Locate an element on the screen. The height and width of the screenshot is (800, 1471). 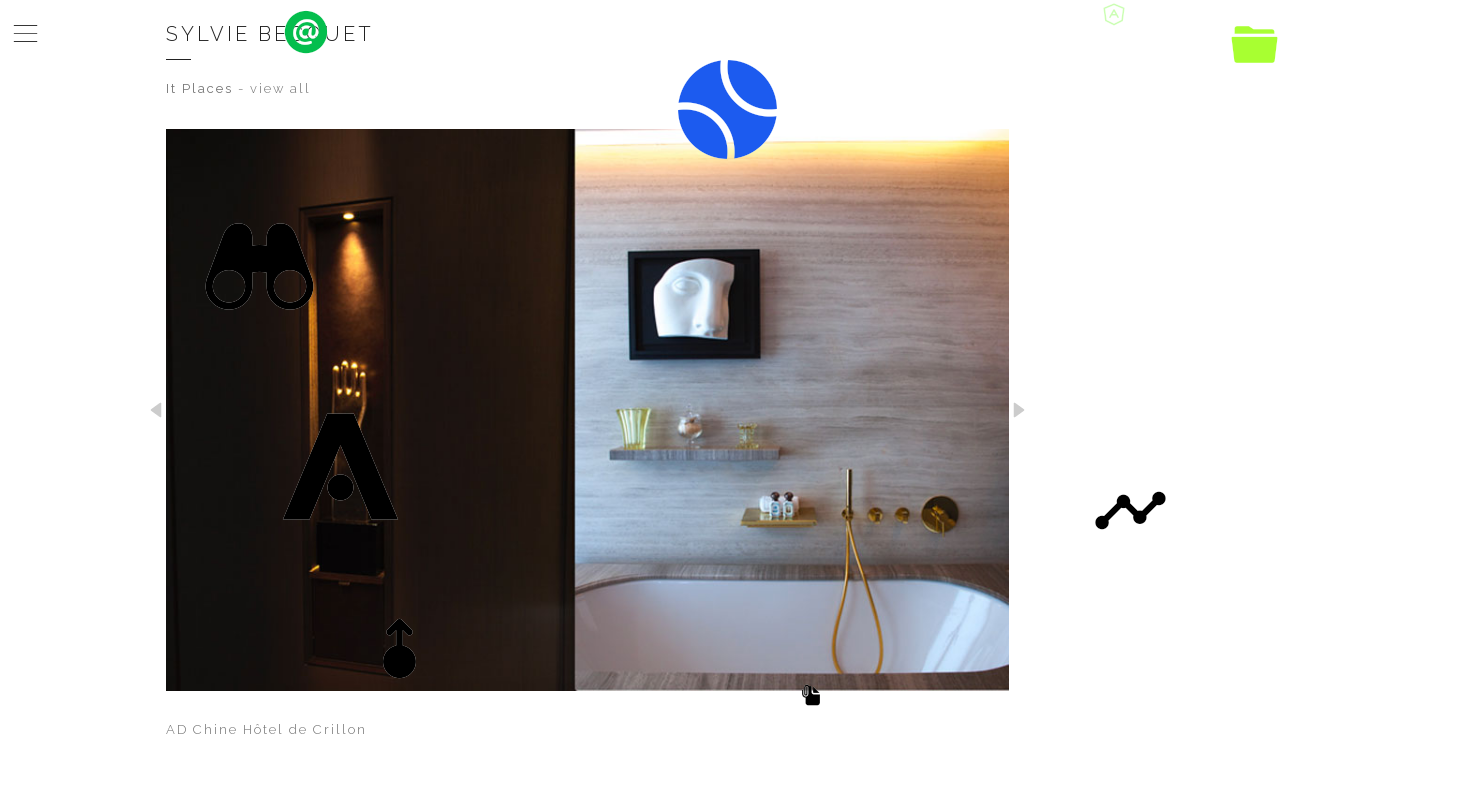
open folder to view contents is located at coordinates (1254, 44).